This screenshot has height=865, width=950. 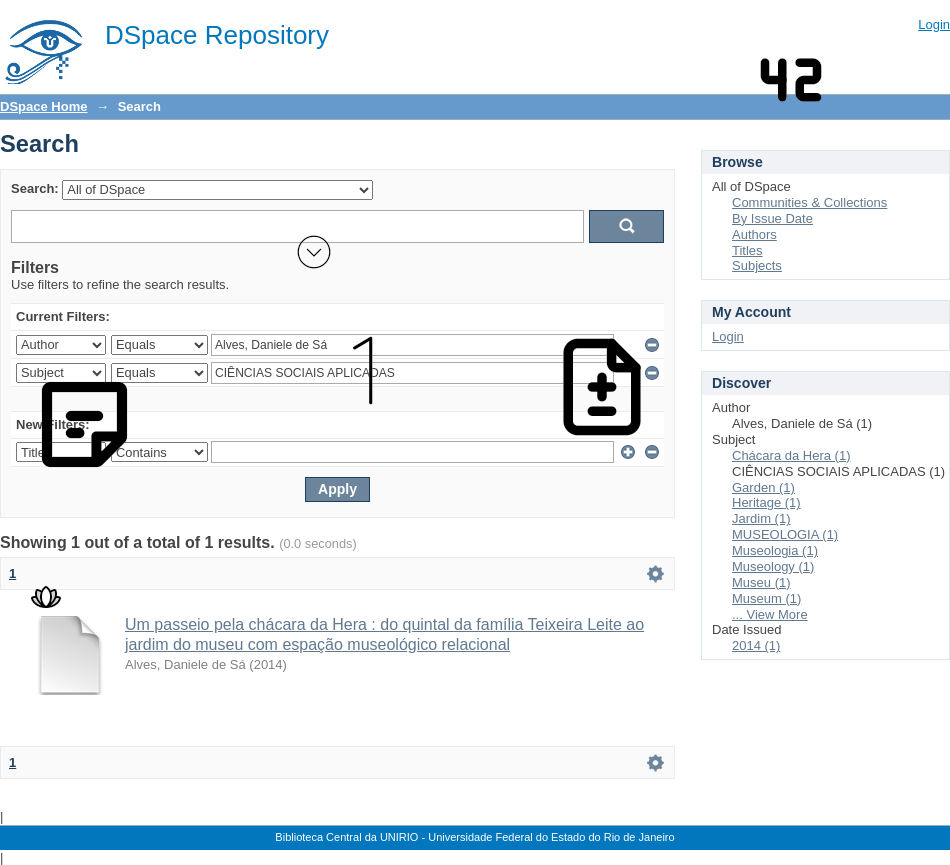 I want to click on view file differences or changes, so click(x=602, y=387).